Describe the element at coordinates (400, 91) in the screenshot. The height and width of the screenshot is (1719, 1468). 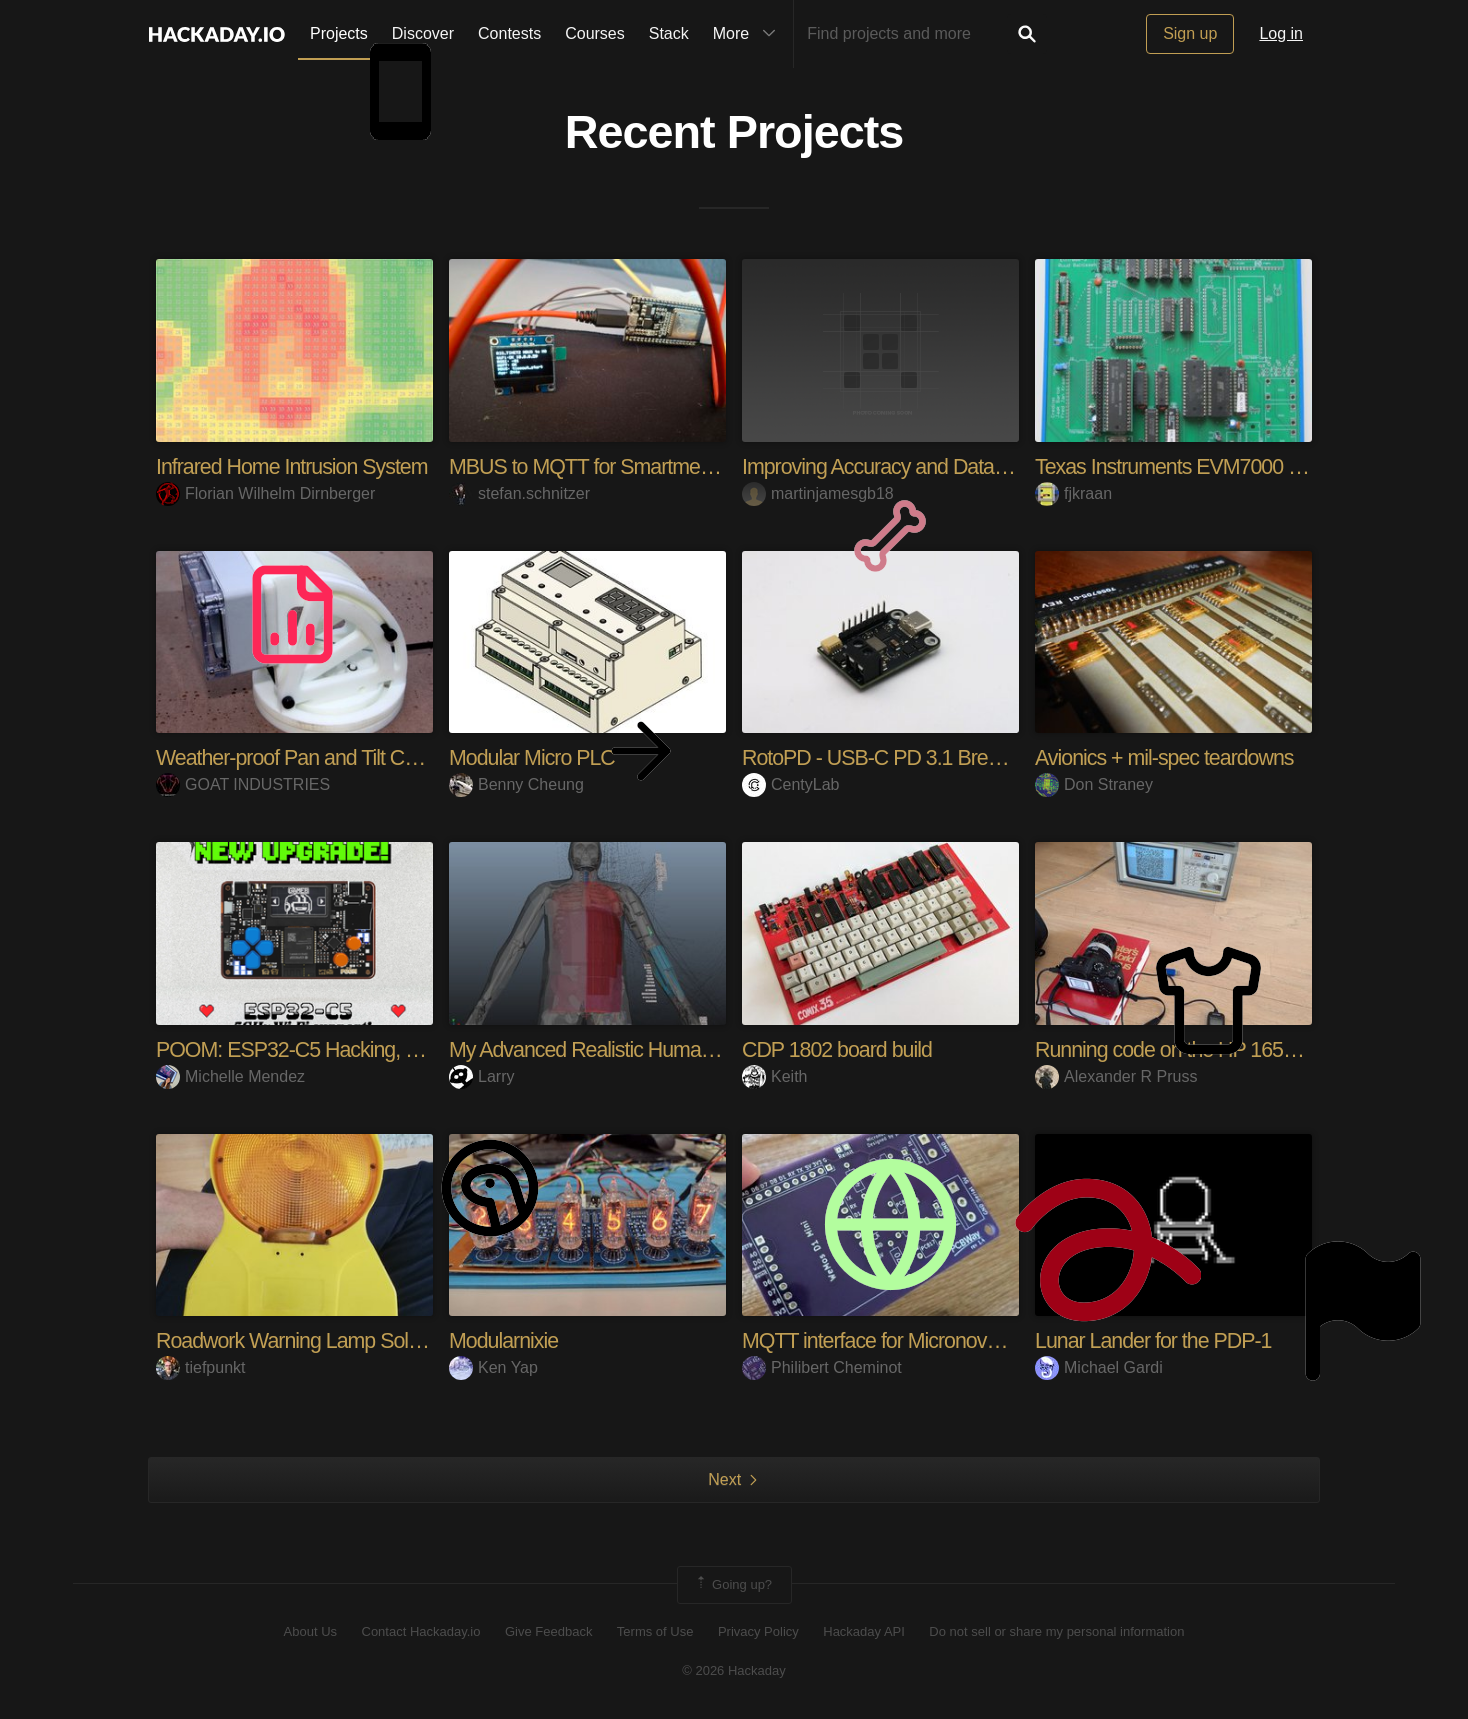
I see `view on mobile device` at that location.